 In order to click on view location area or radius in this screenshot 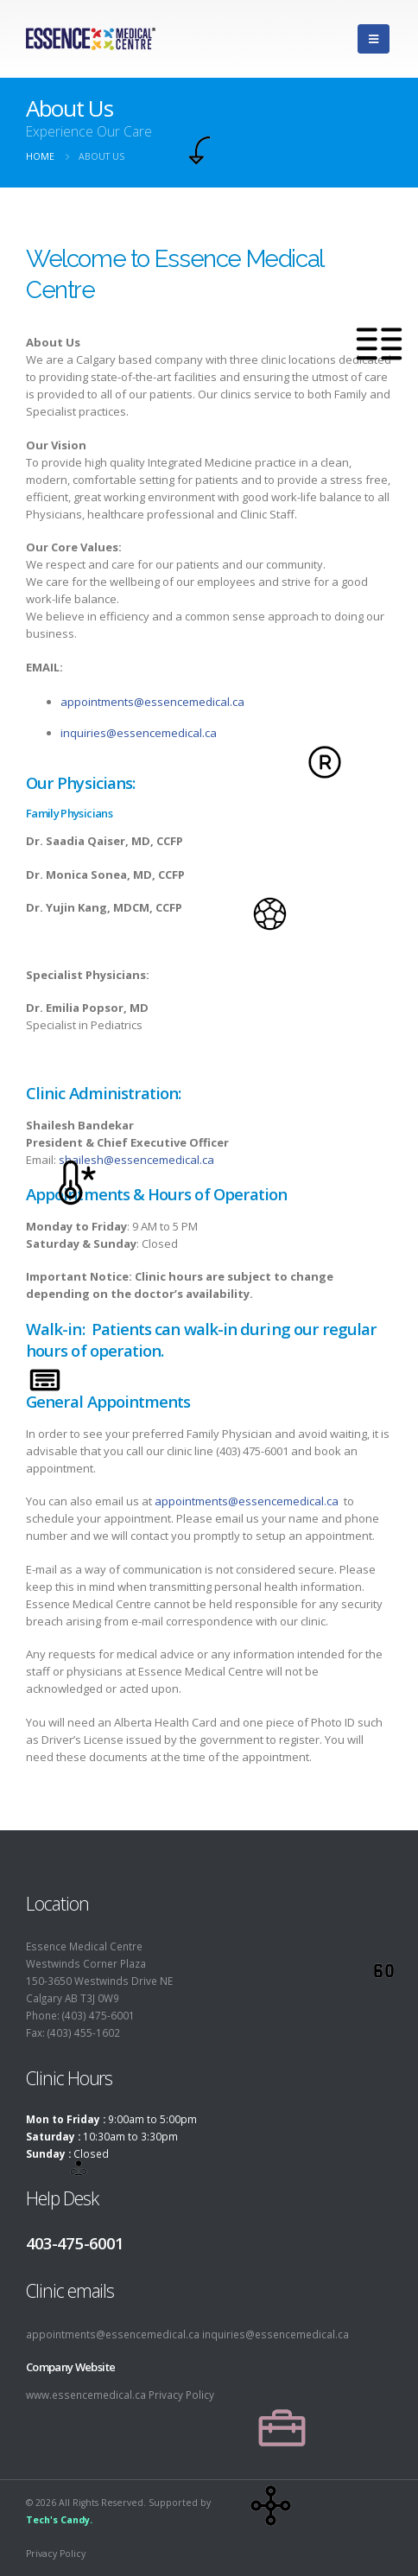, I will do `click(79, 2168)`.